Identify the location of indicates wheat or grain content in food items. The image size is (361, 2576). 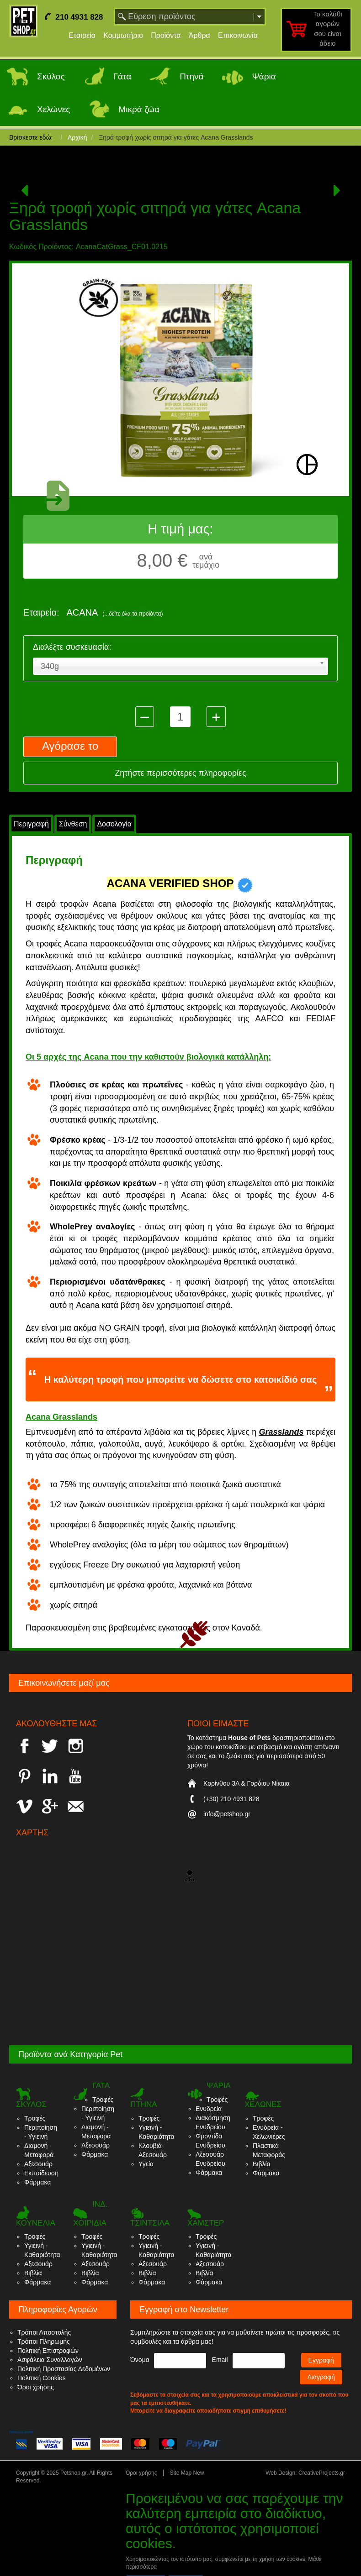
(195, 1634).